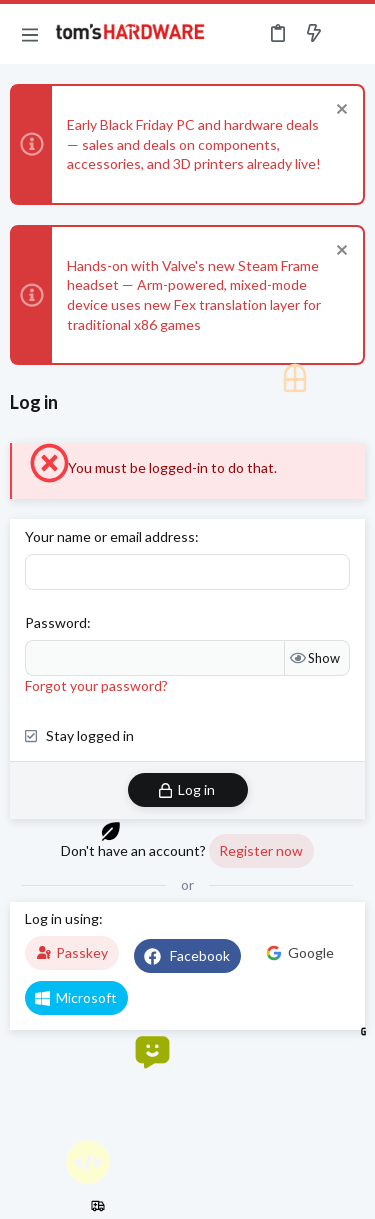 This screenshot has width=375, height=1219. Describe the element at coordinates (98, 1206) in the screenshot. I see `request emergency medical services` at that location.